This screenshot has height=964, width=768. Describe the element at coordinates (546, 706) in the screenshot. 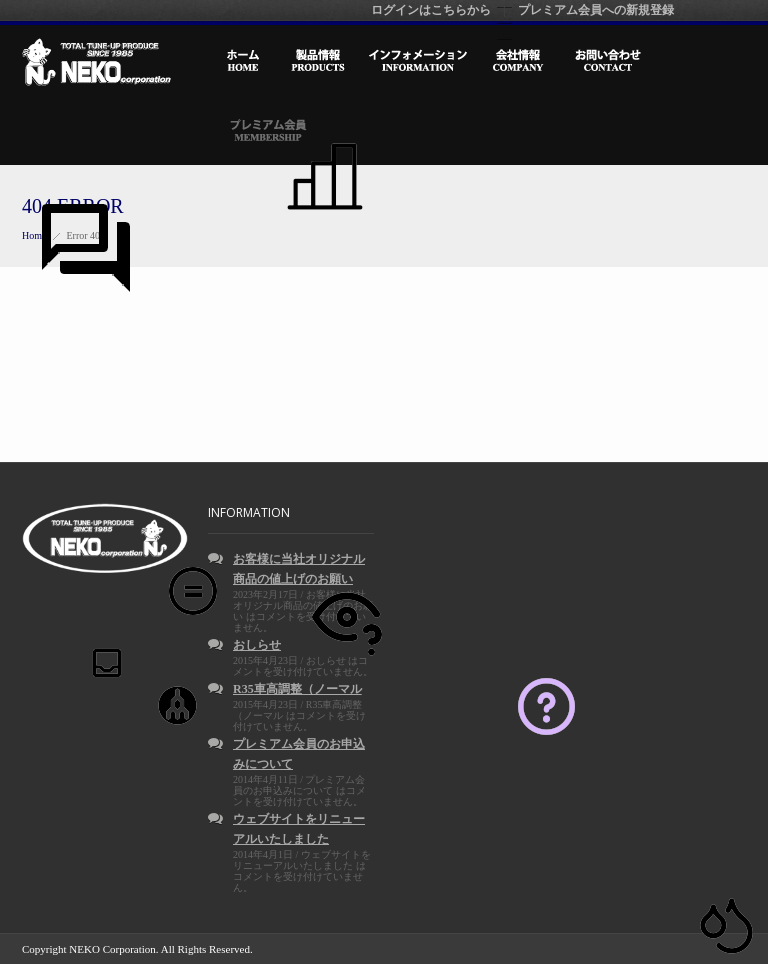

I see `access help or support` at that location.